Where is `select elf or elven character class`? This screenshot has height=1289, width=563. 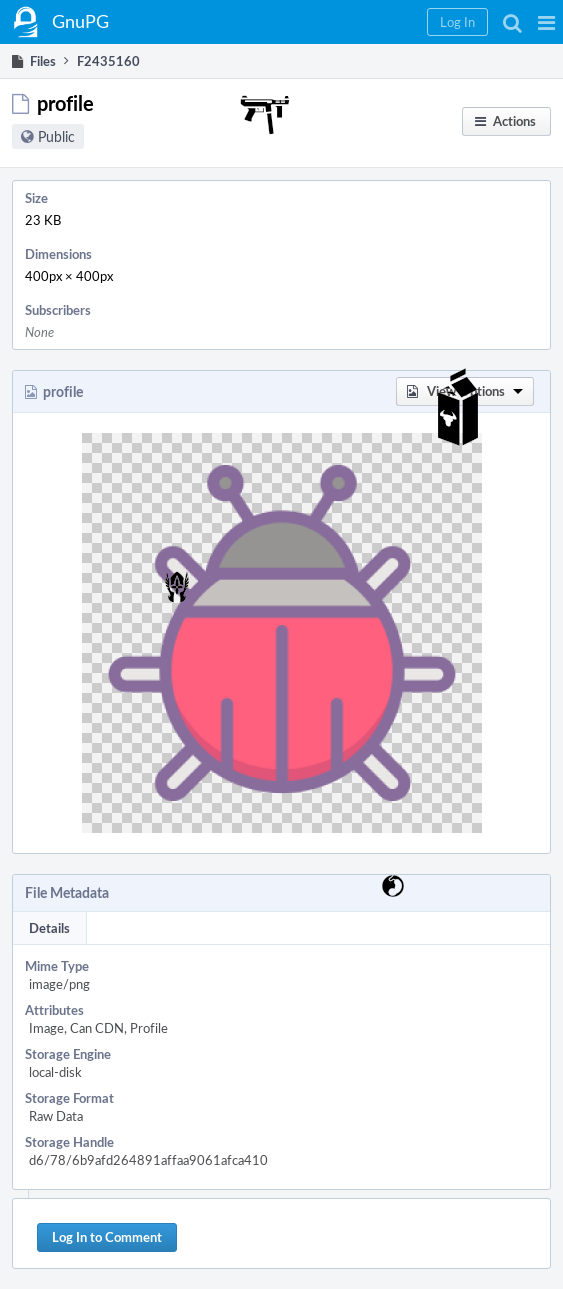
select elf or elven character class is located at coordinates (177, 587).